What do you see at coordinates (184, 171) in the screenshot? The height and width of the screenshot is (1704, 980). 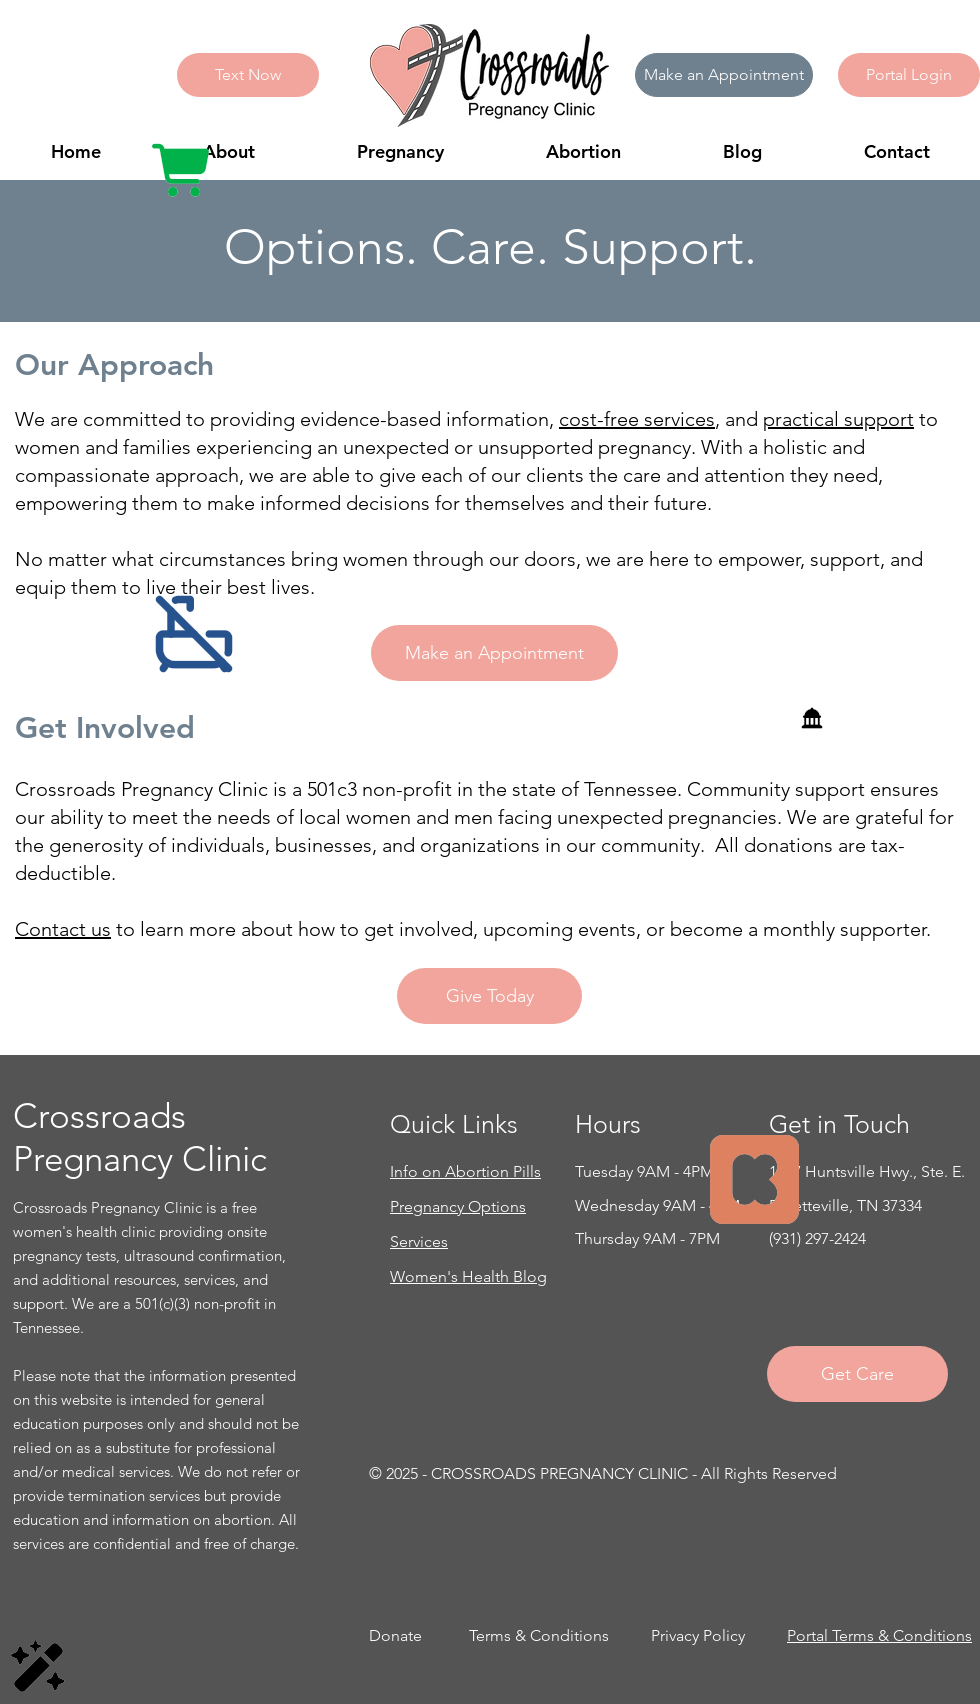 I see `view your shopping cart` at bounding box center [184, 171].